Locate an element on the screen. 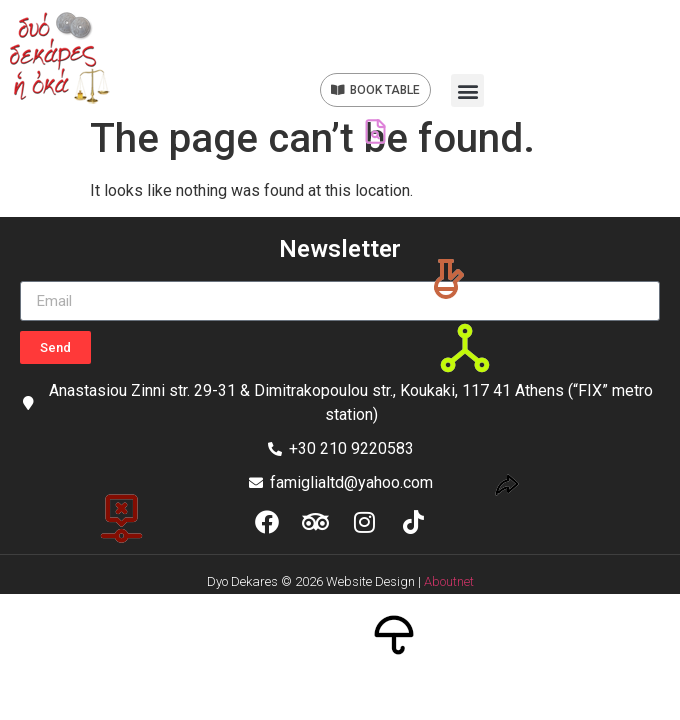 This screenshot has height=720, width=680. search within a document is located at coordinates (375, 131).